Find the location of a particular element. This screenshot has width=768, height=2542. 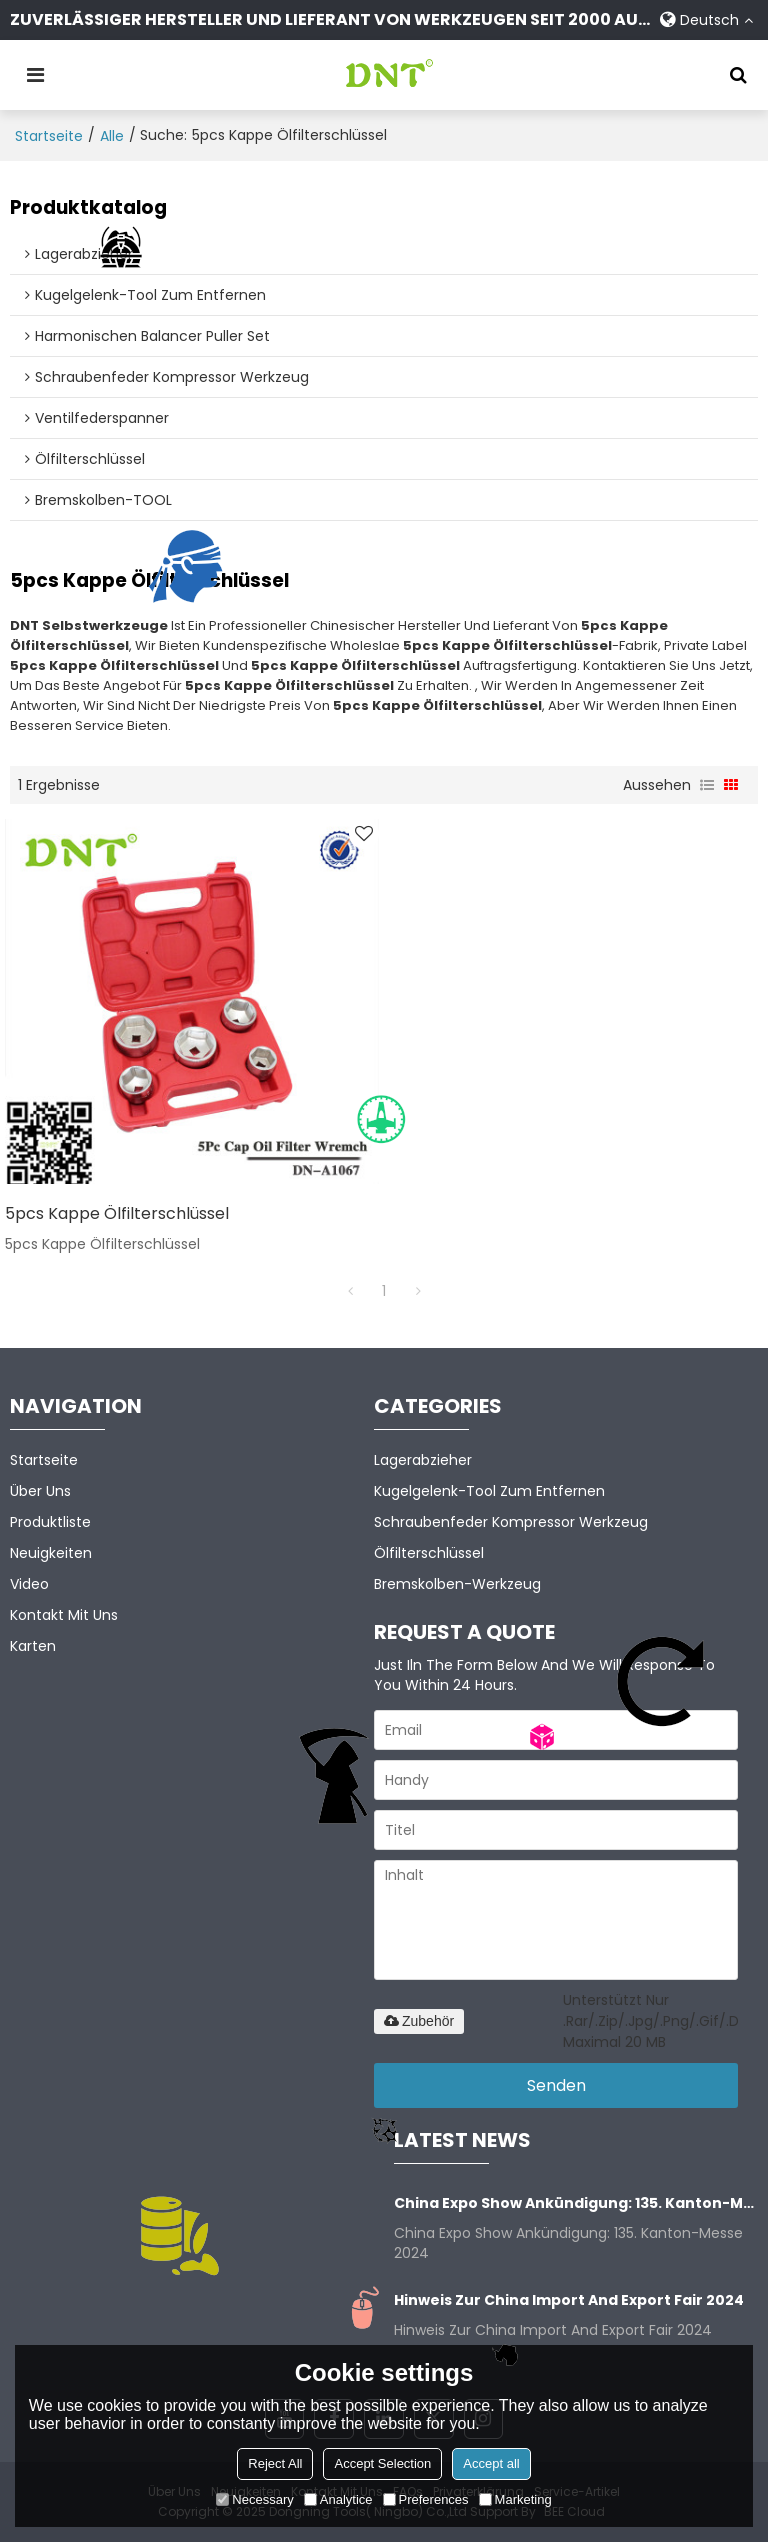

access grain storage facilities is located at coordinates (121, 247).